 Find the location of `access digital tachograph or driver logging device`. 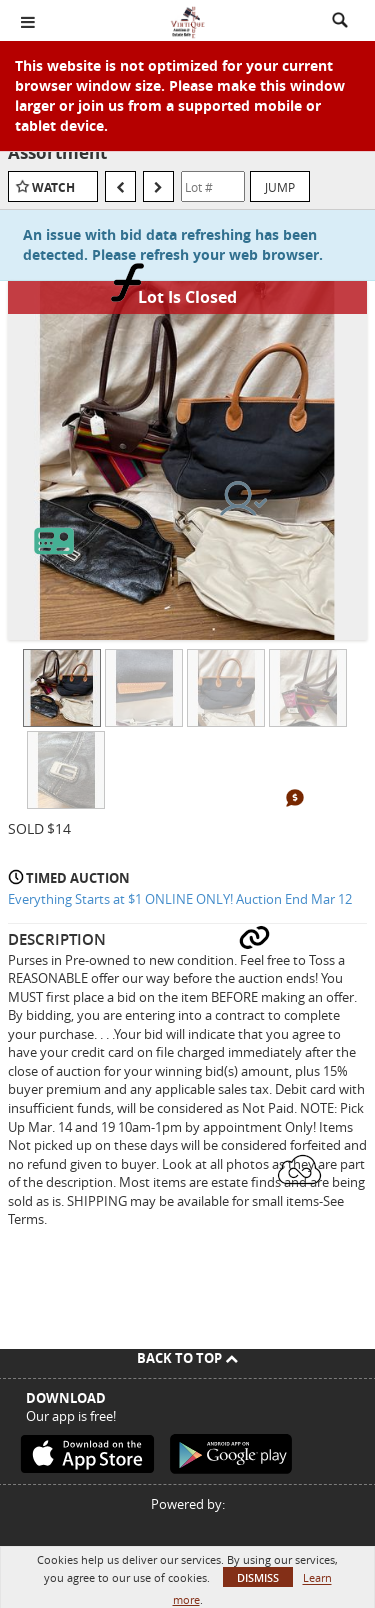

access digital tachograph or driver logging device is located at coordinates (54, 541).